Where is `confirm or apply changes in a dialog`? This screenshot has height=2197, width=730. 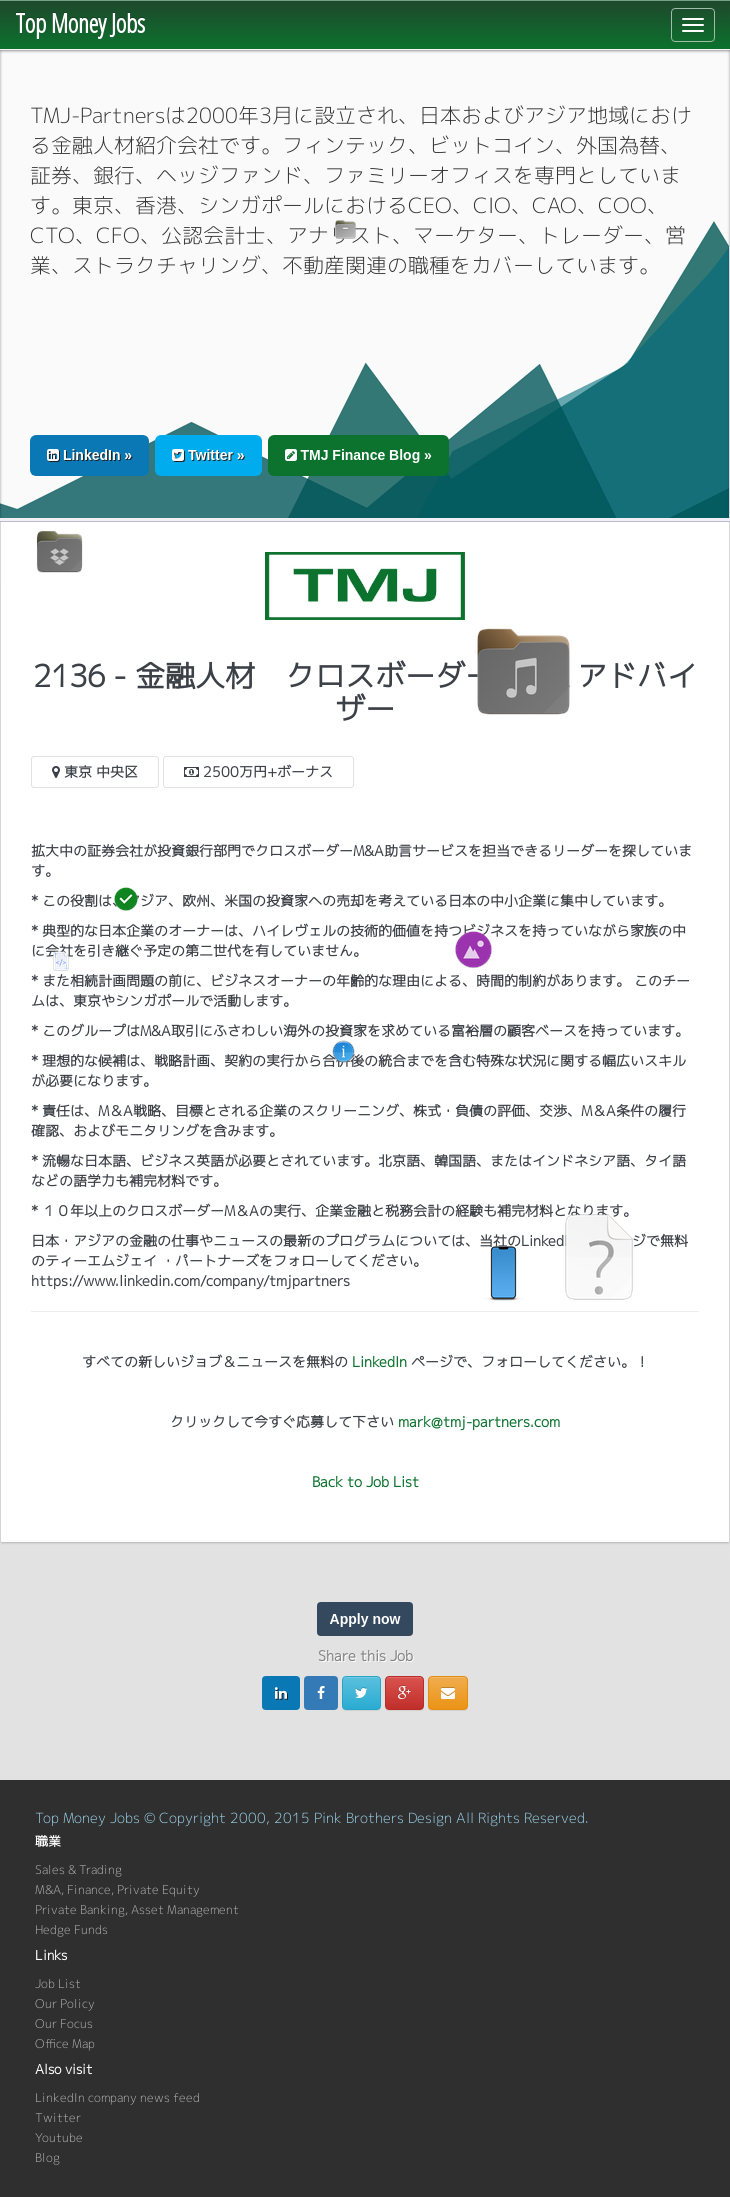 confirm or apply changes in a dialog is located at coordinates (126, 899).